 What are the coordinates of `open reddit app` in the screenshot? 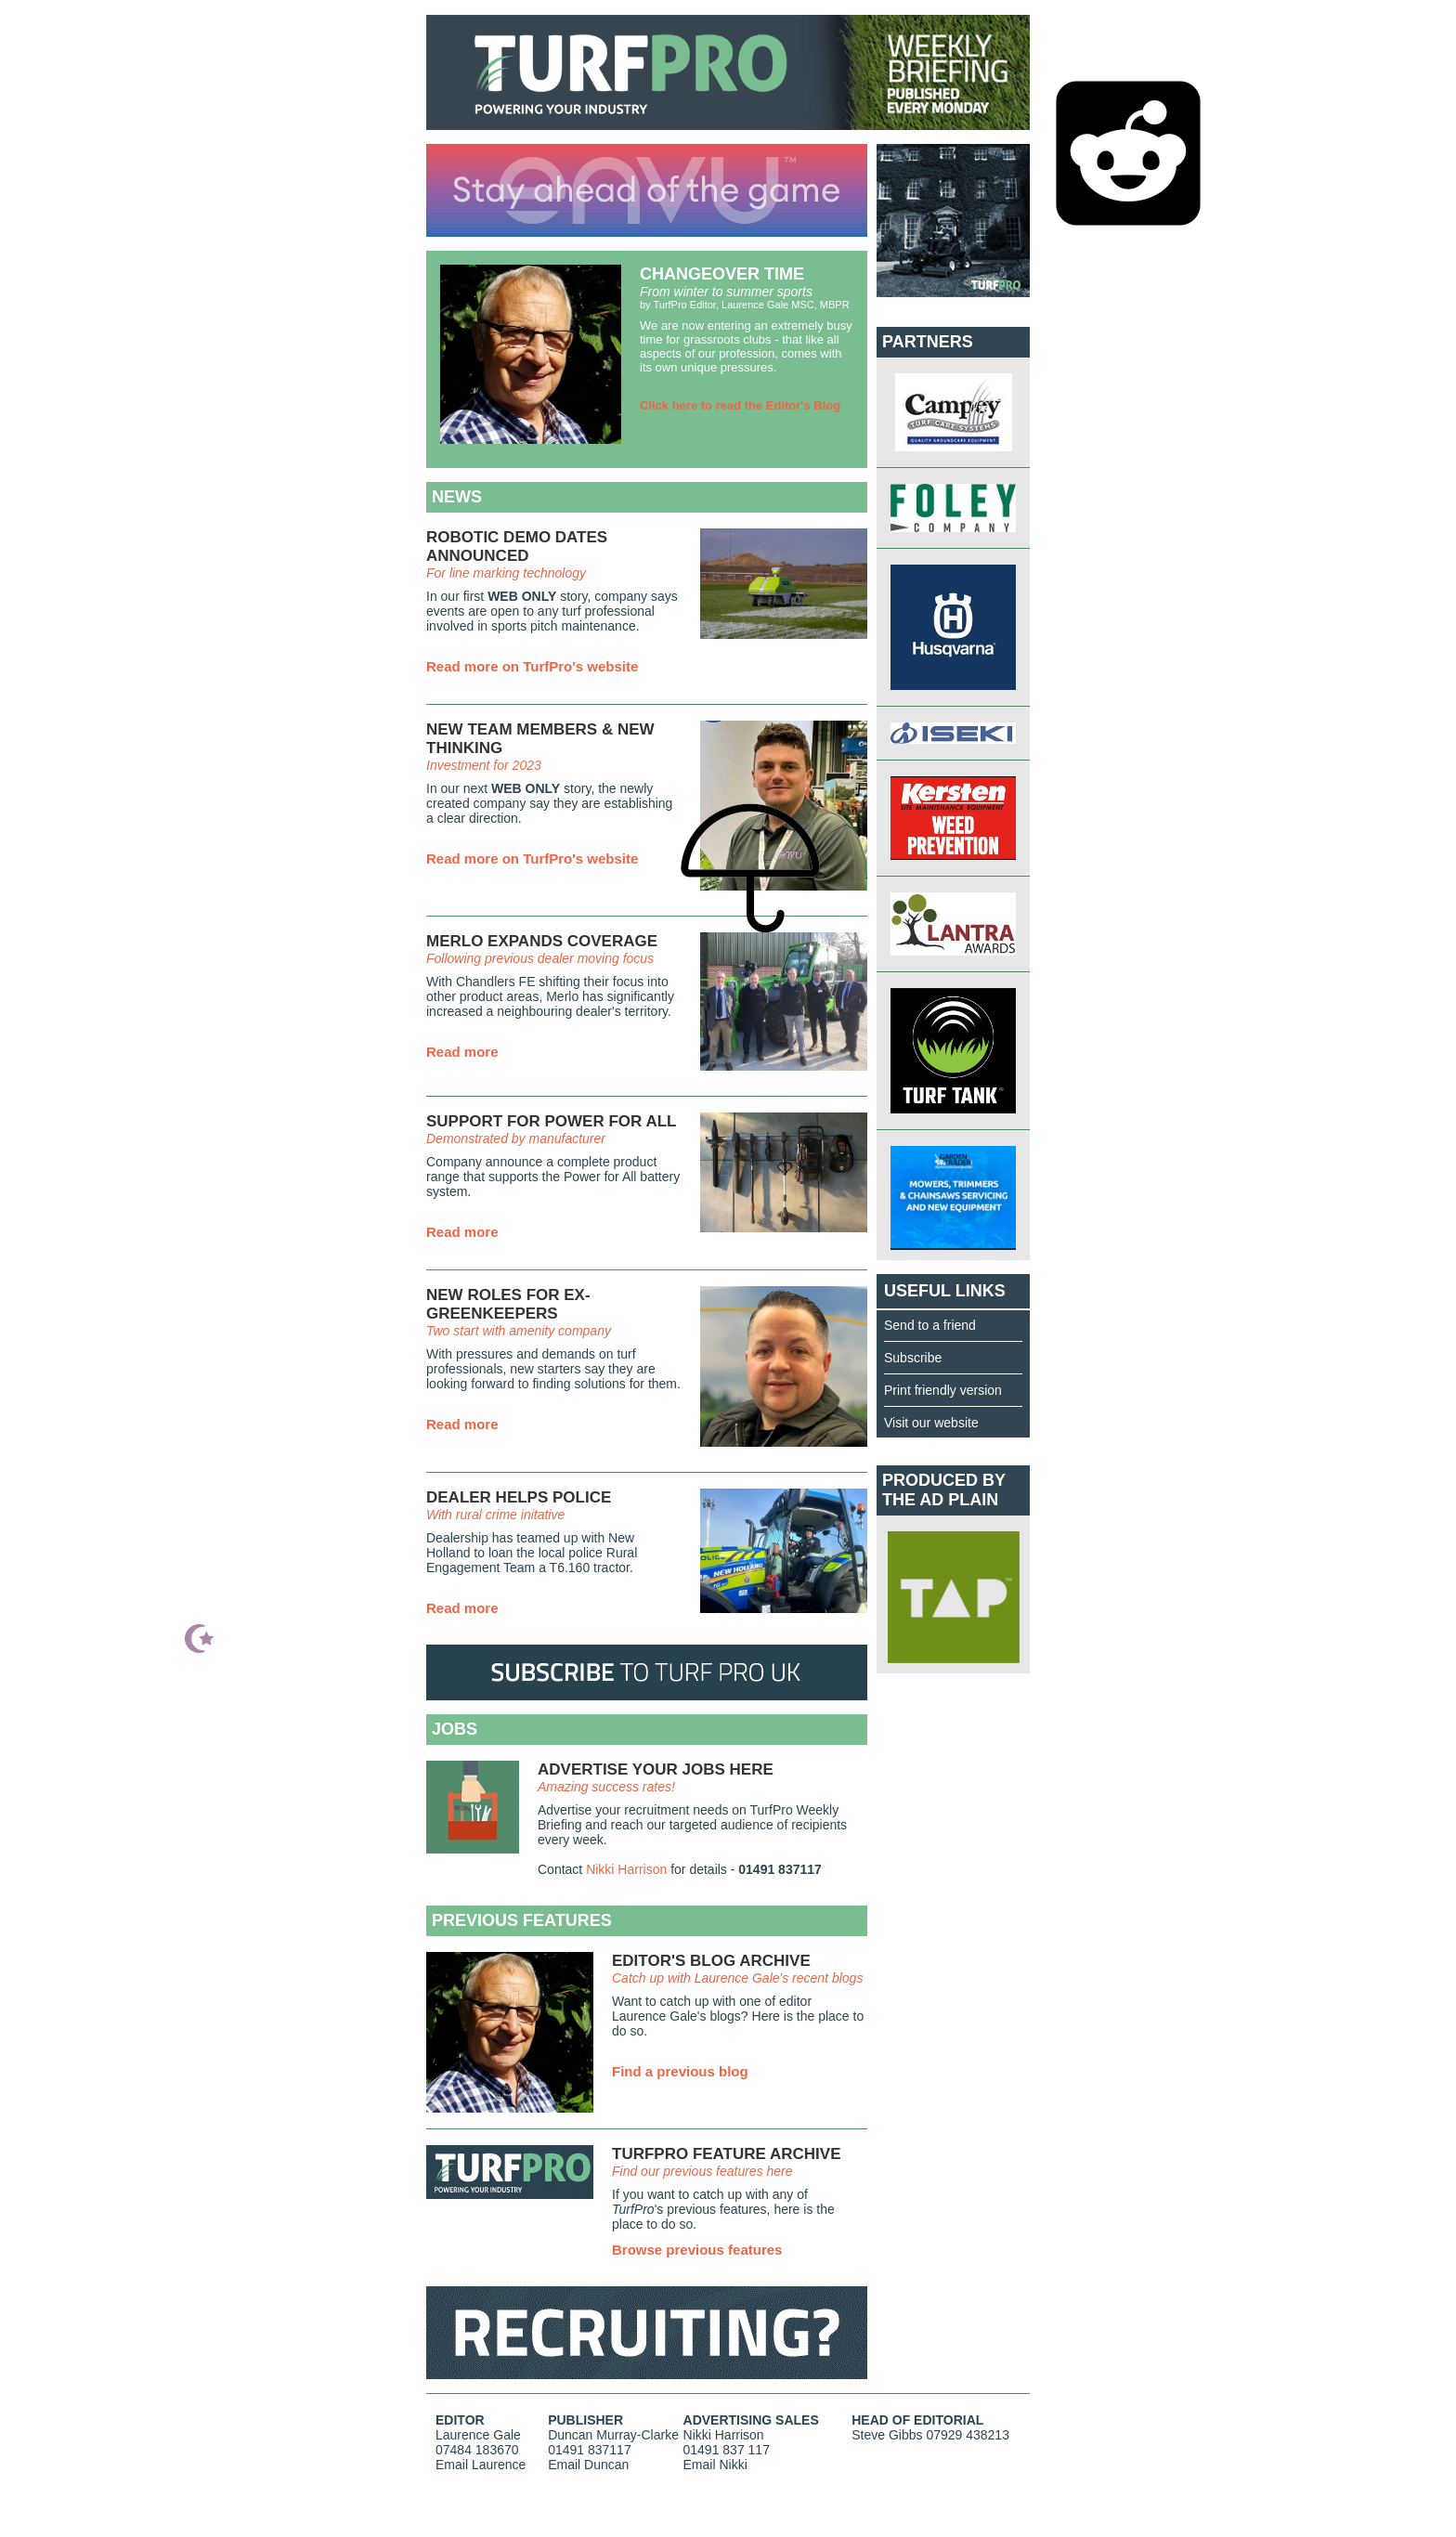 It's located at (1128, 153).